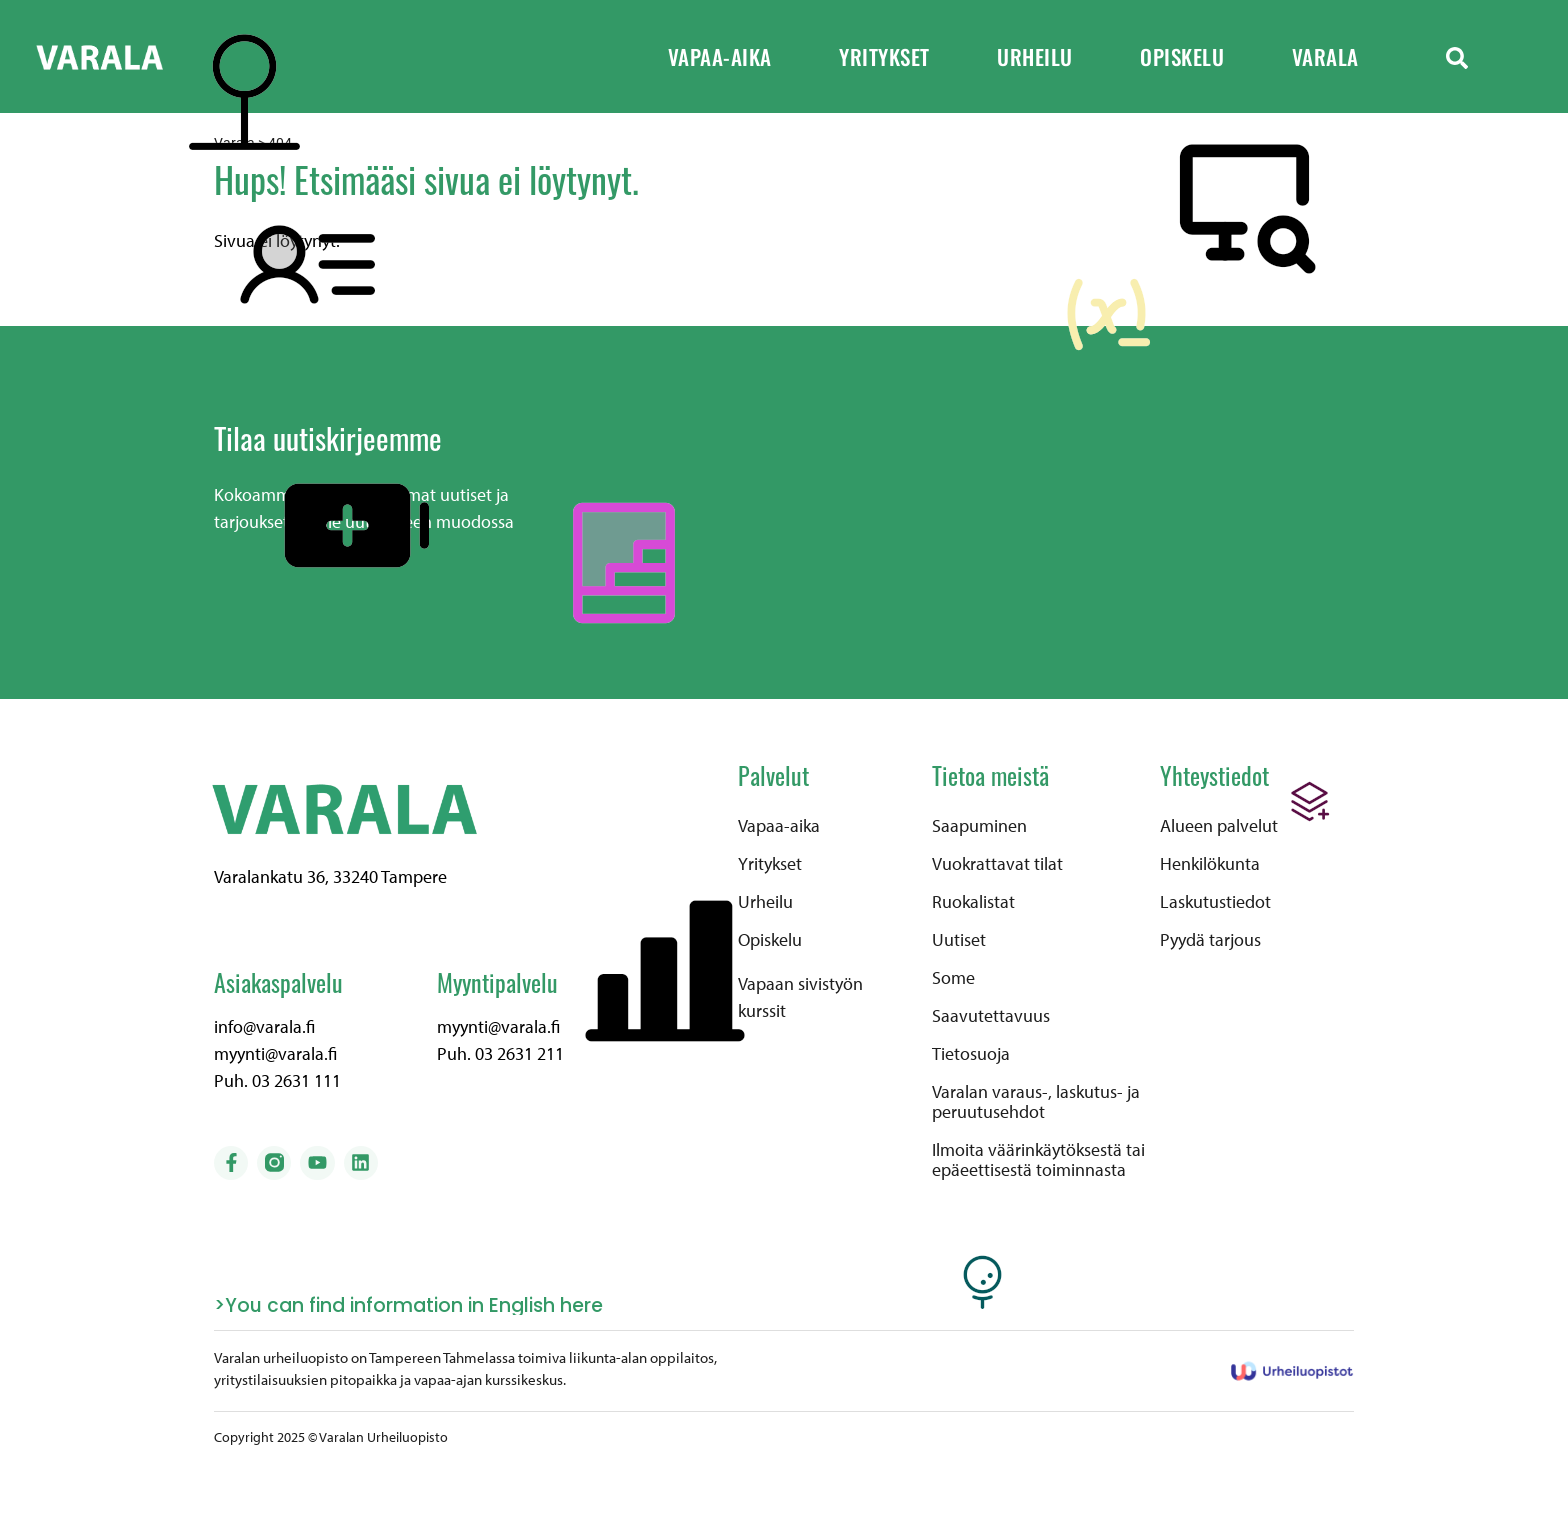 Image resolution: width=1568 pixels, height=1520 pixels. Describe the element at coordinates (624, 563) in the screenshot. I see `indicates stairs or stairway access` at that location.